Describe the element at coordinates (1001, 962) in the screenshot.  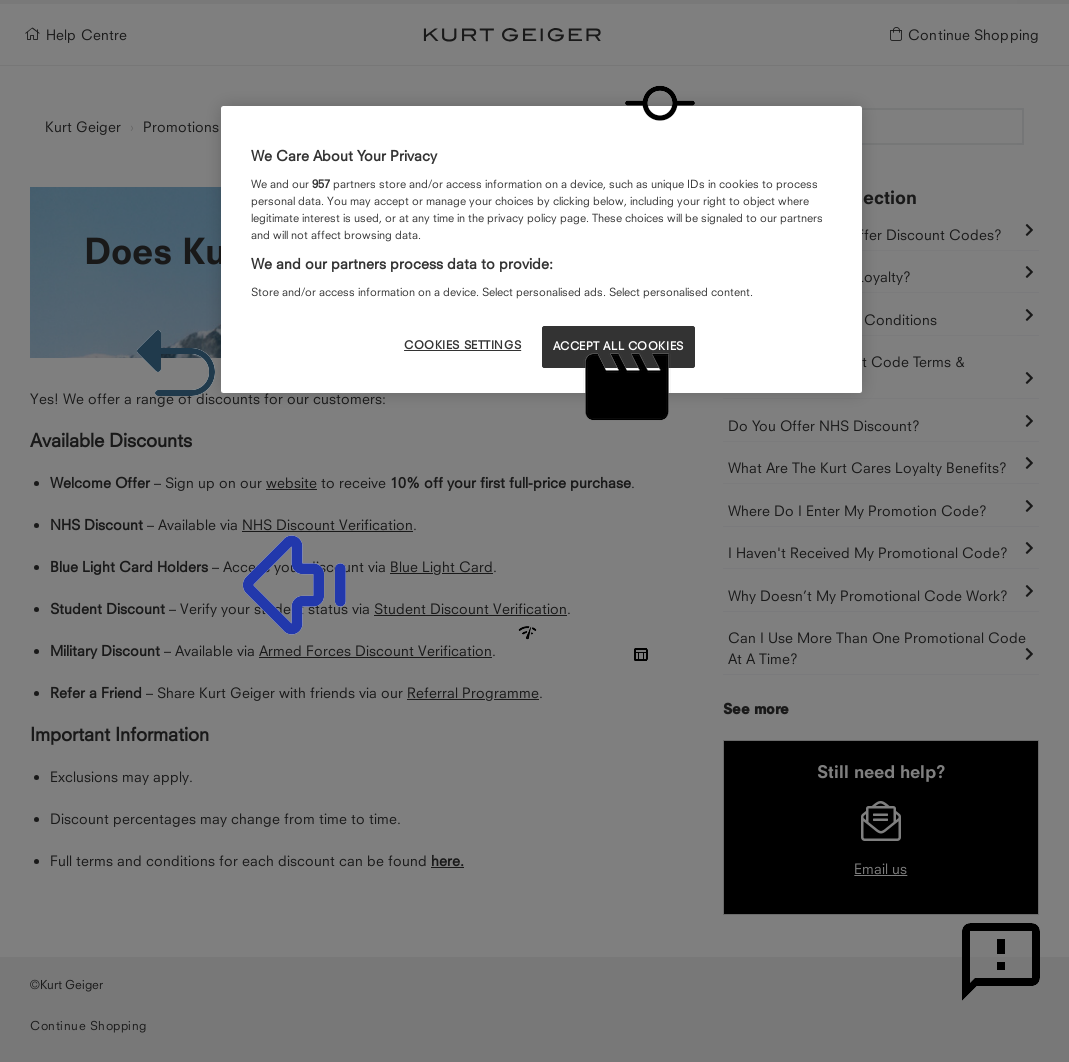
I see `submit feedback or report an issue` at that location.